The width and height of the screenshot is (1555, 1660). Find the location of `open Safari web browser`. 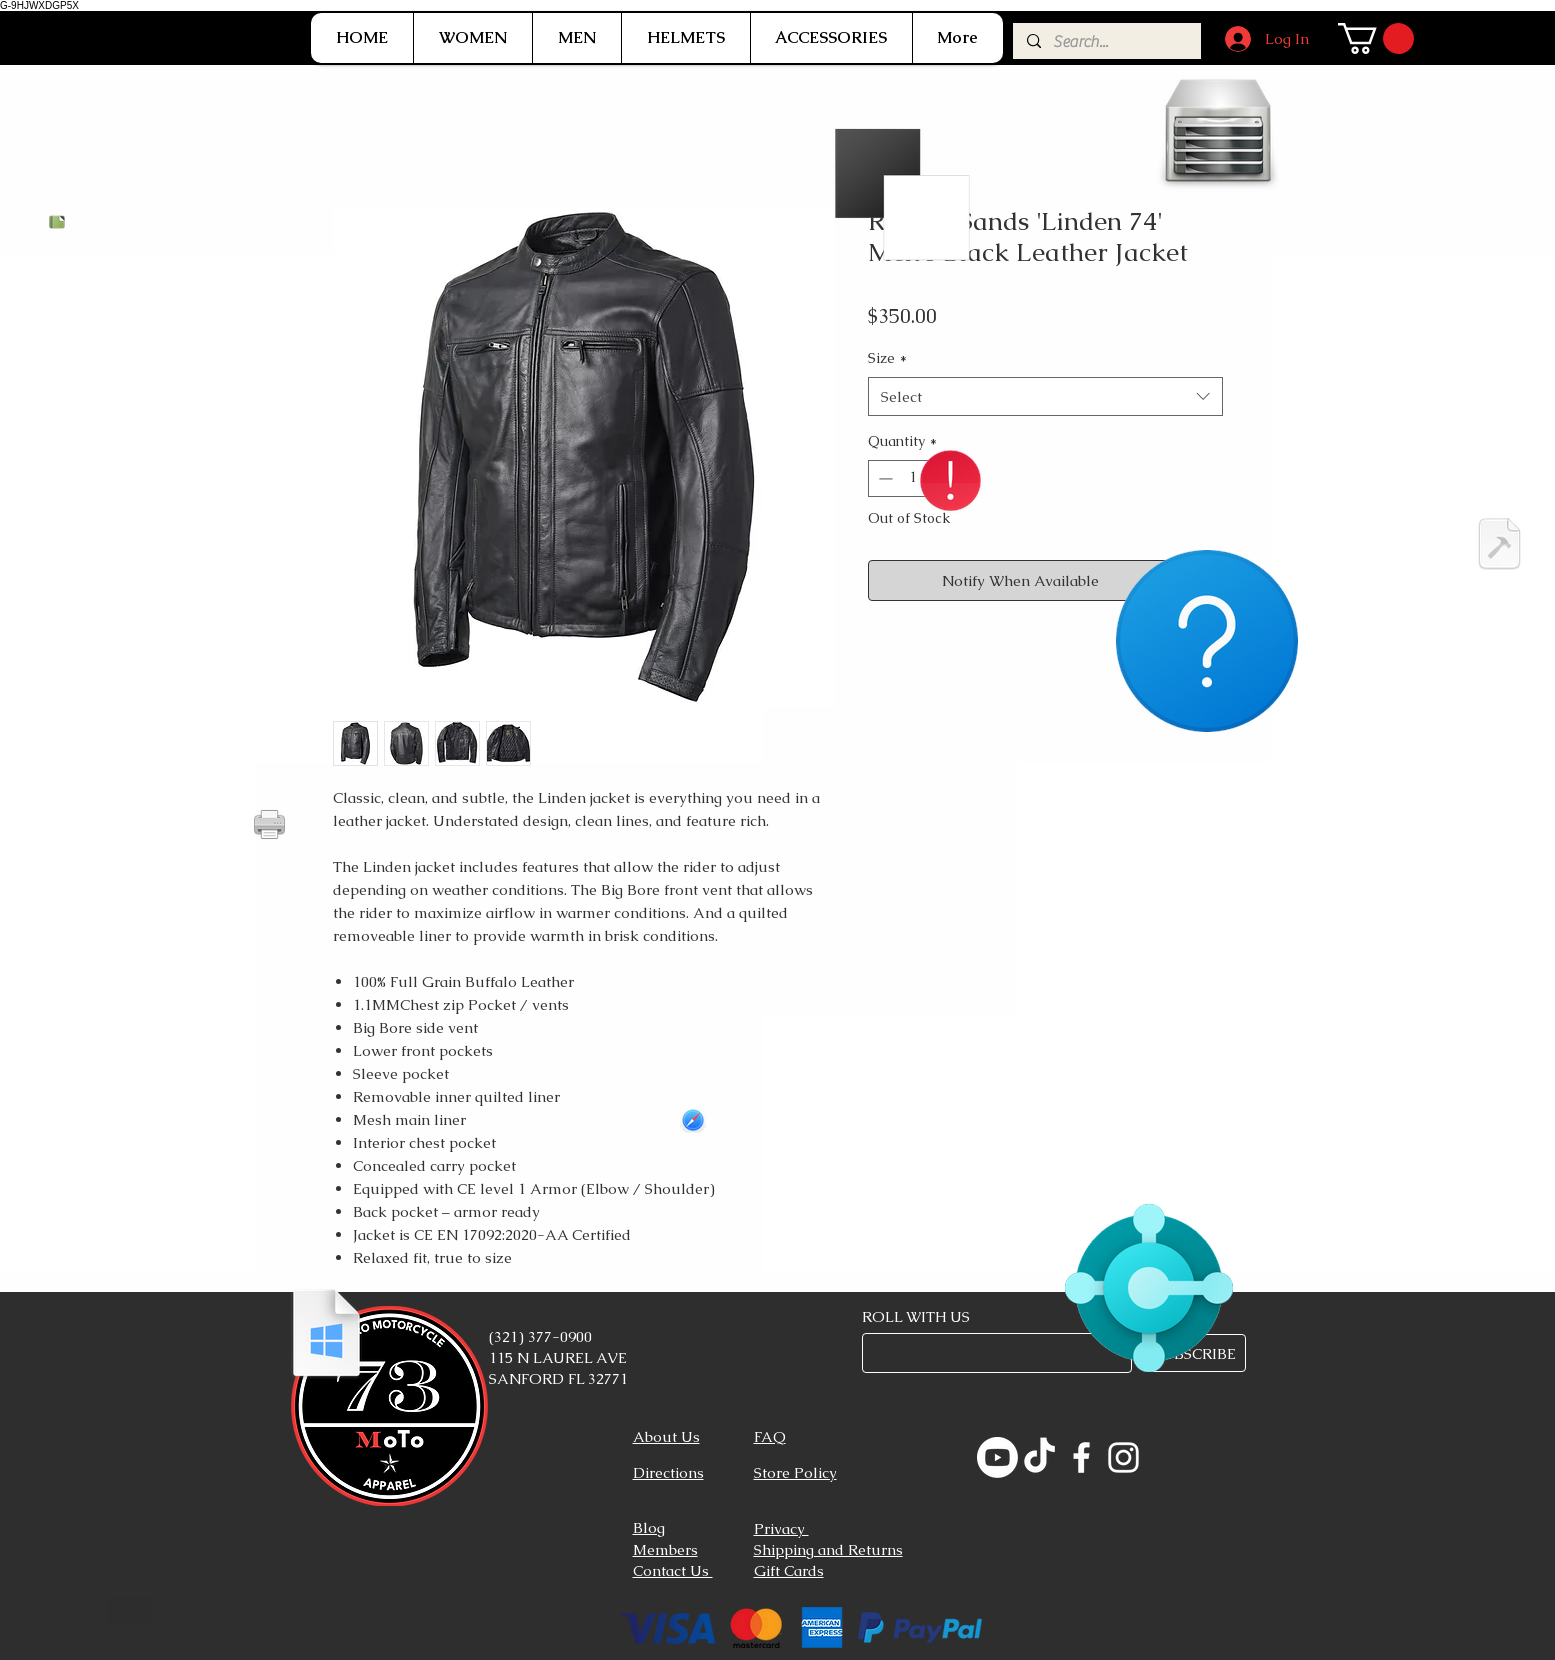

open Safari web browser is located at coordinates (693, 1120).